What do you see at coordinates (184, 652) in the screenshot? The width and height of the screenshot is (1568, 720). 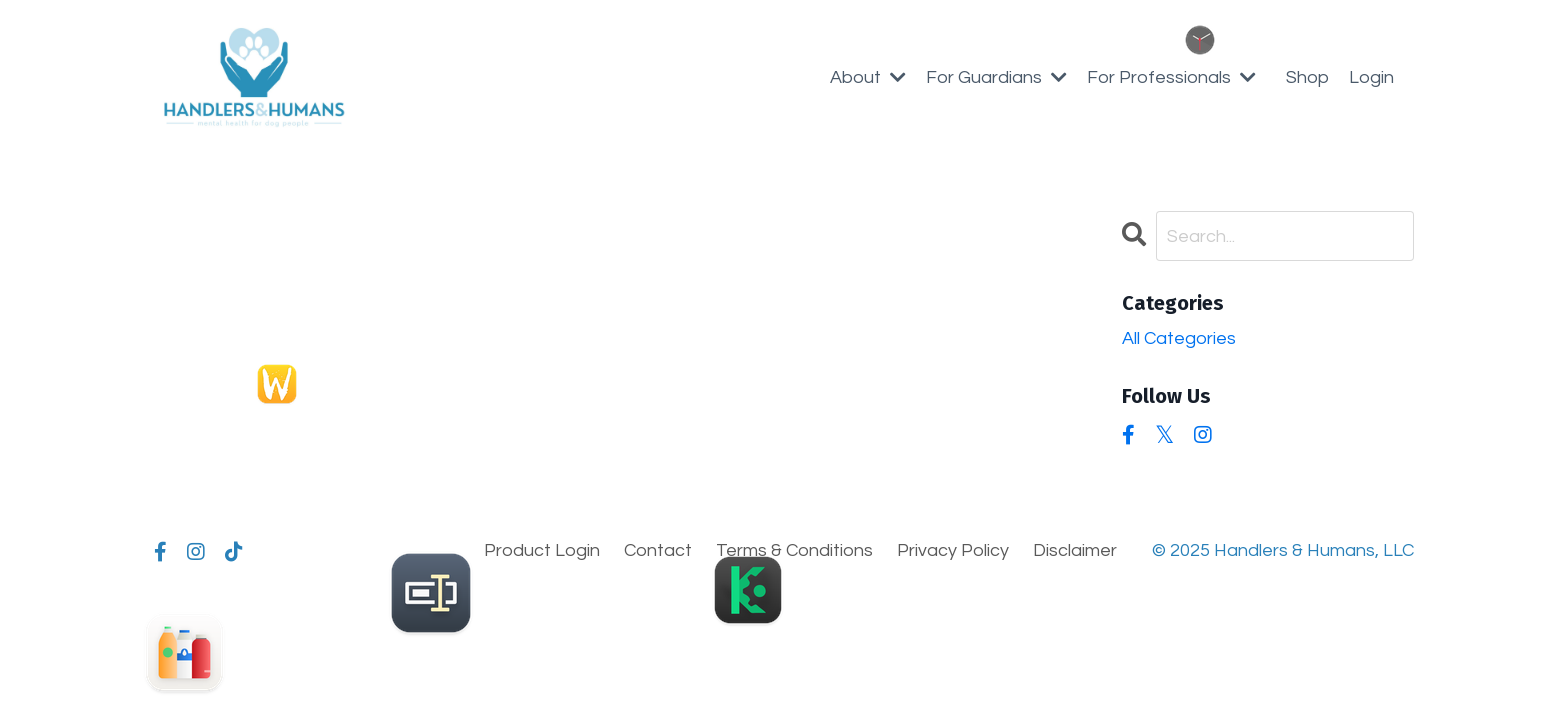 I see `open Bottles app to run Windows software` at bounding box center [184, 652].